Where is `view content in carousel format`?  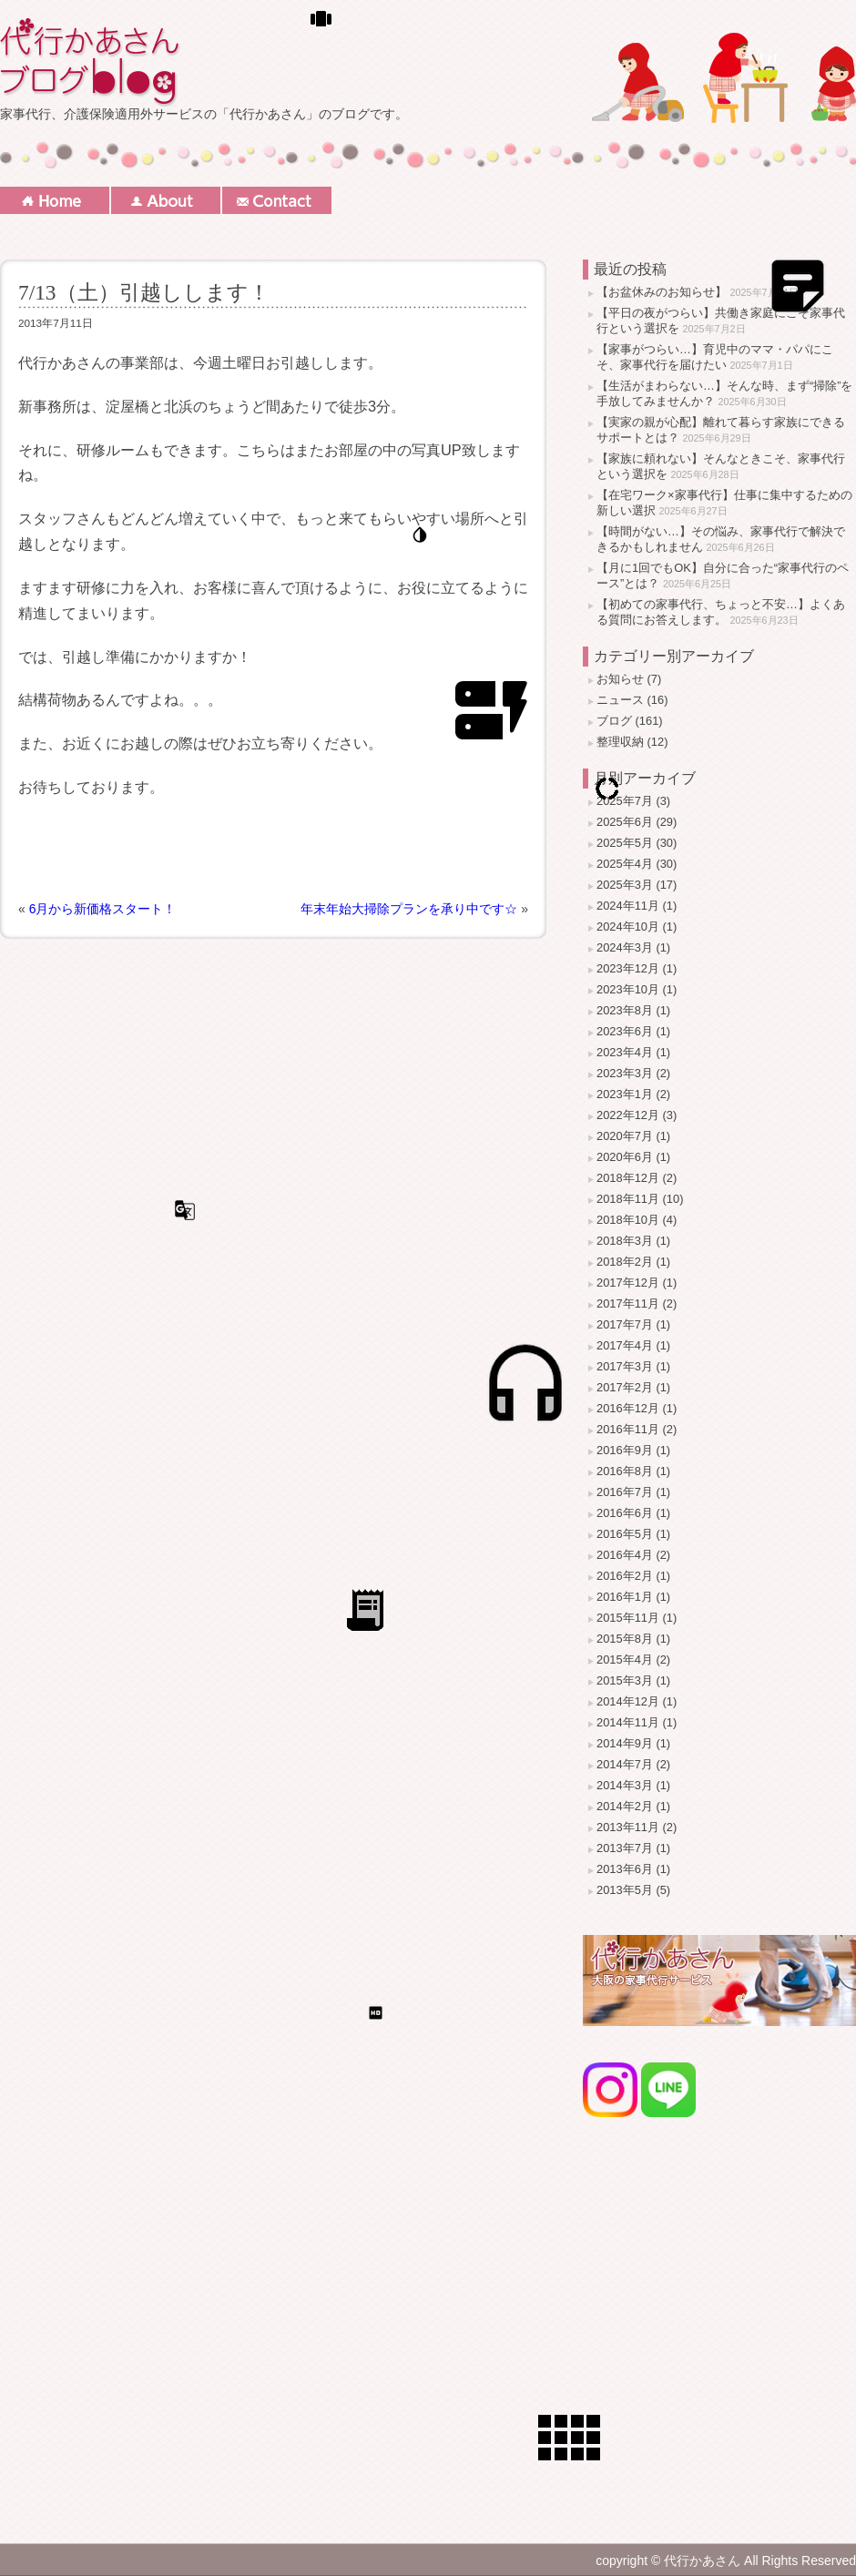
view content in carousel format is located at coordinates (321, 19).